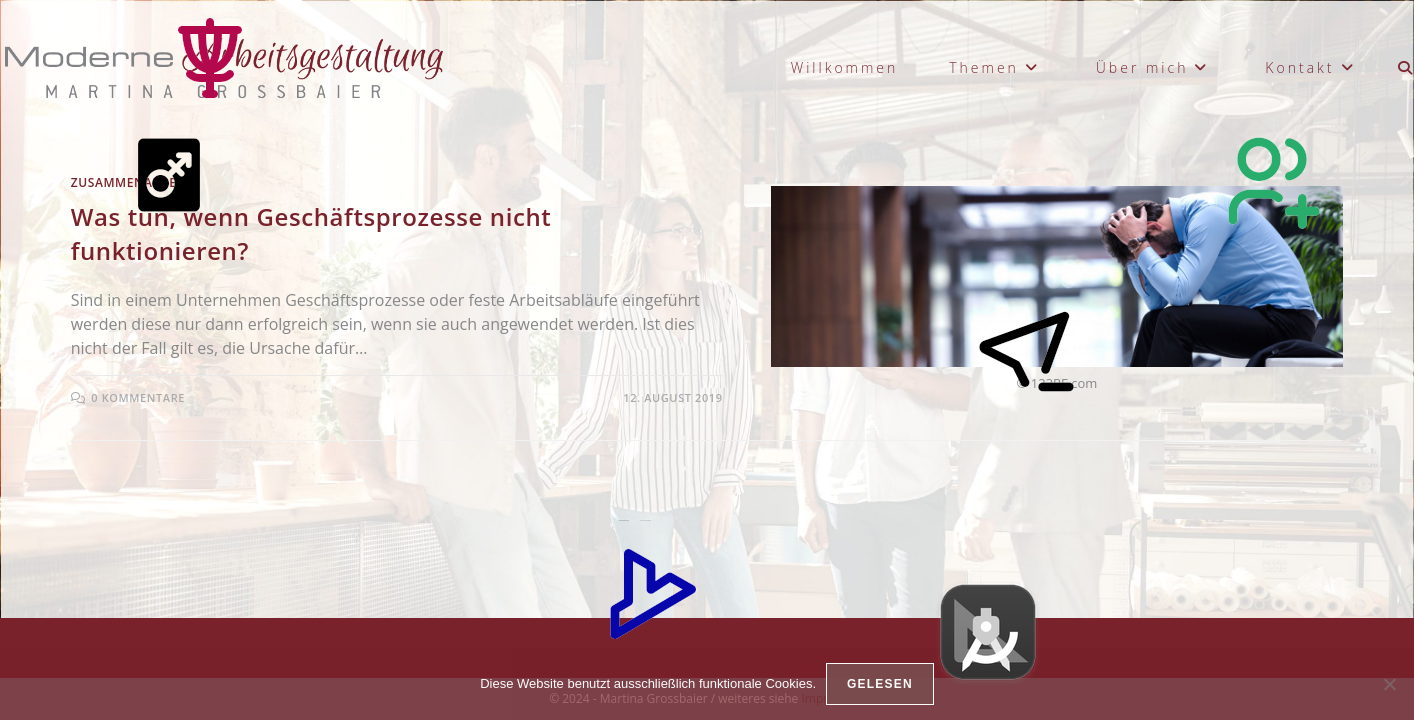 The width and height of the screenshot is (1414, 720). I want to click on indicates transgender or gender-diverse identity option, so click(169, 175).